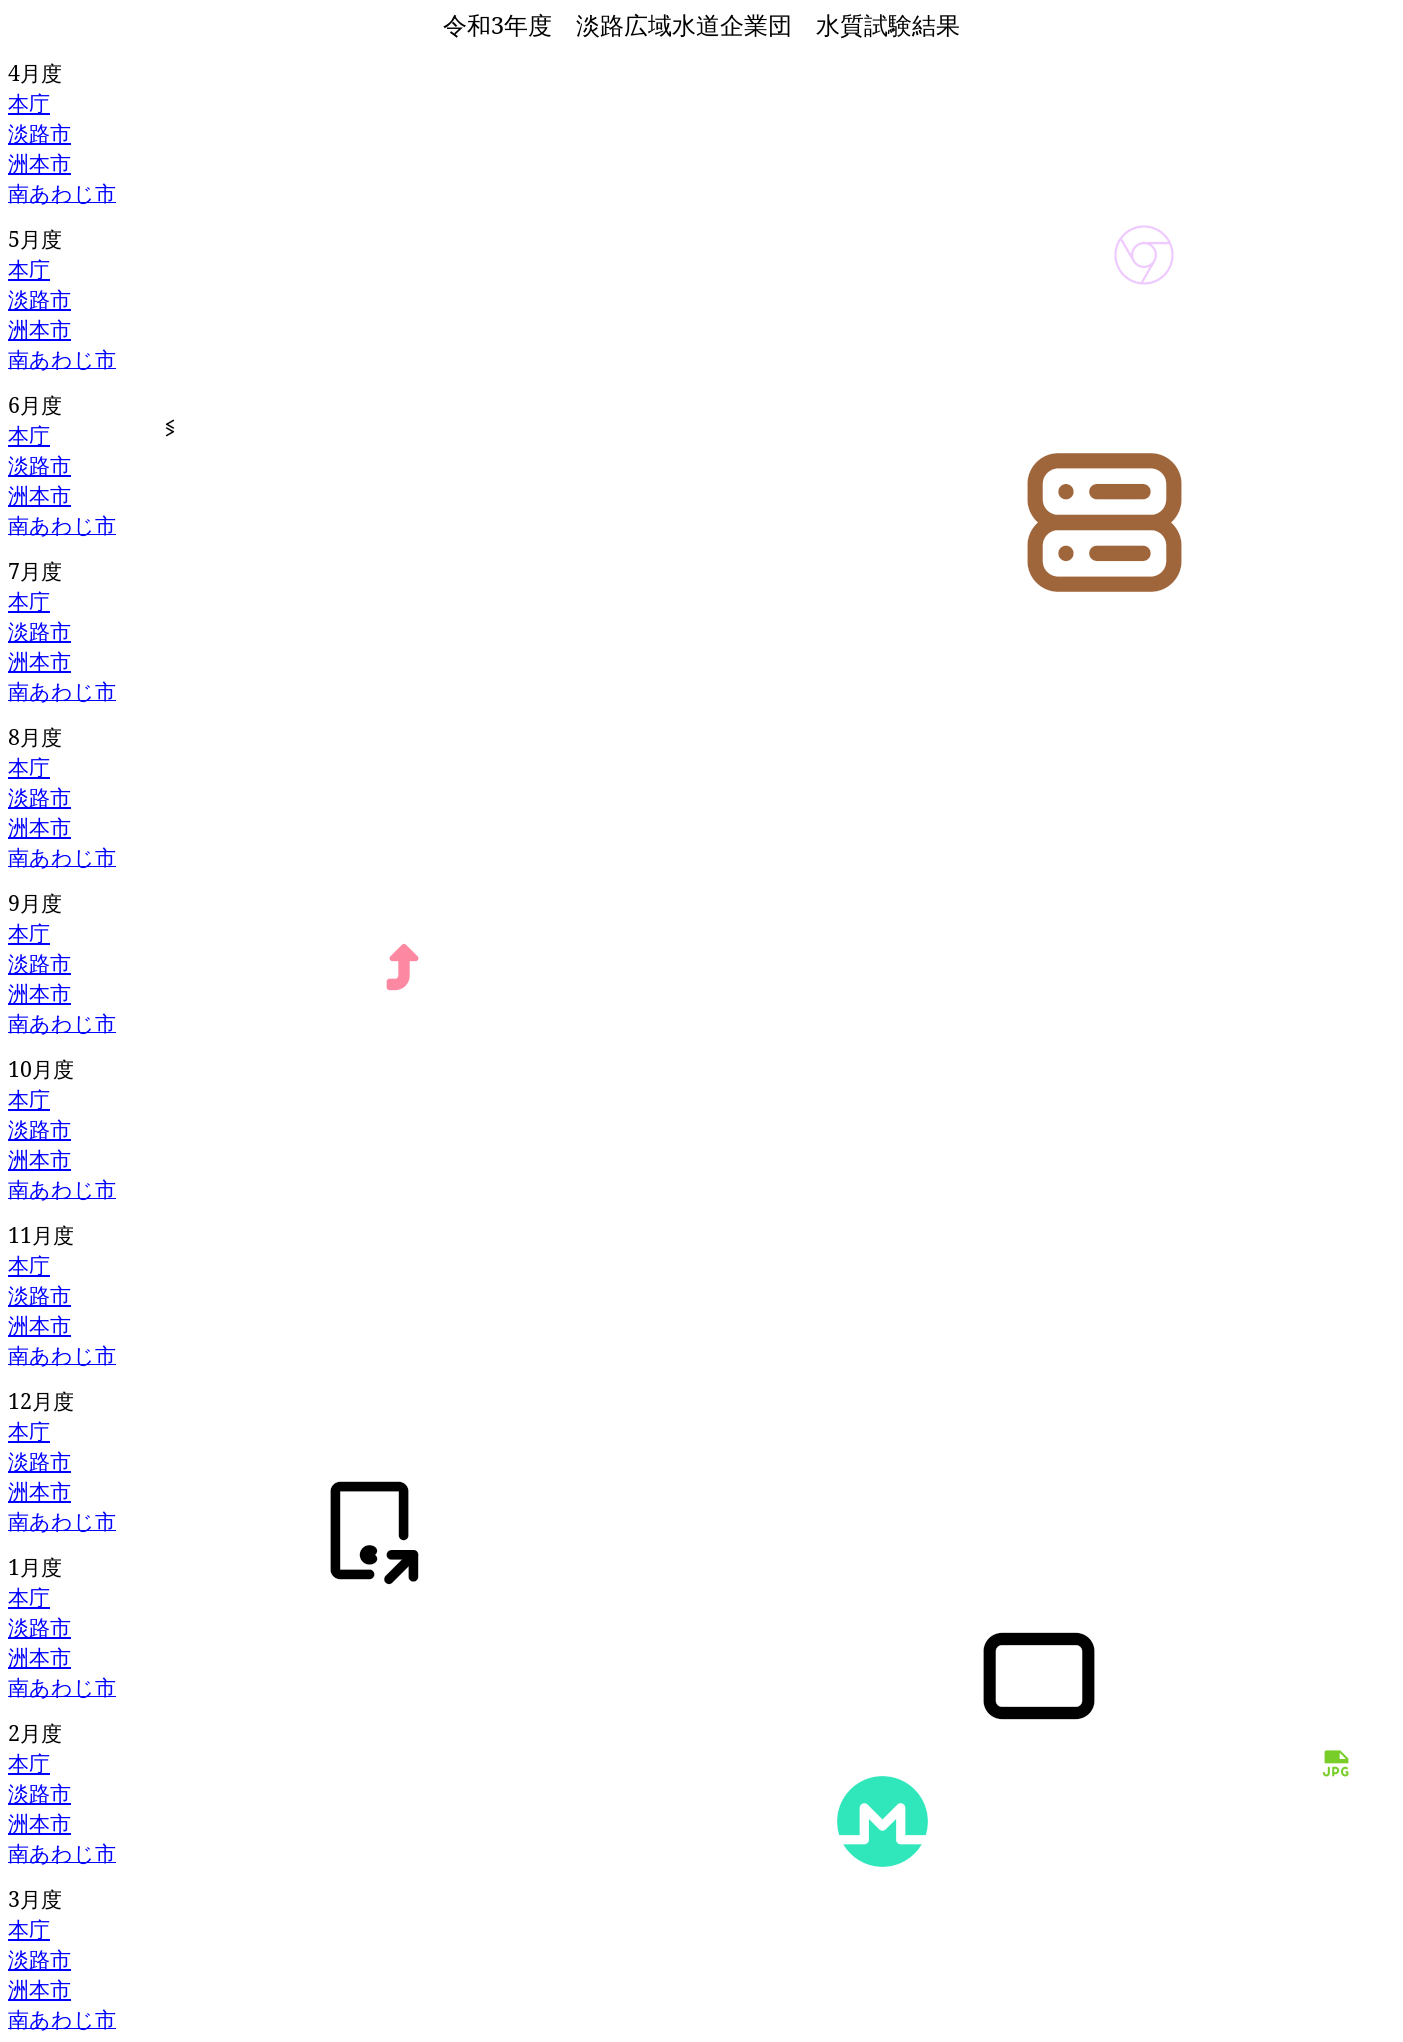 The width and height of the screenshot is (1403, 2042). I want to click on view or open a JPG image file, so click(1336, 1764).